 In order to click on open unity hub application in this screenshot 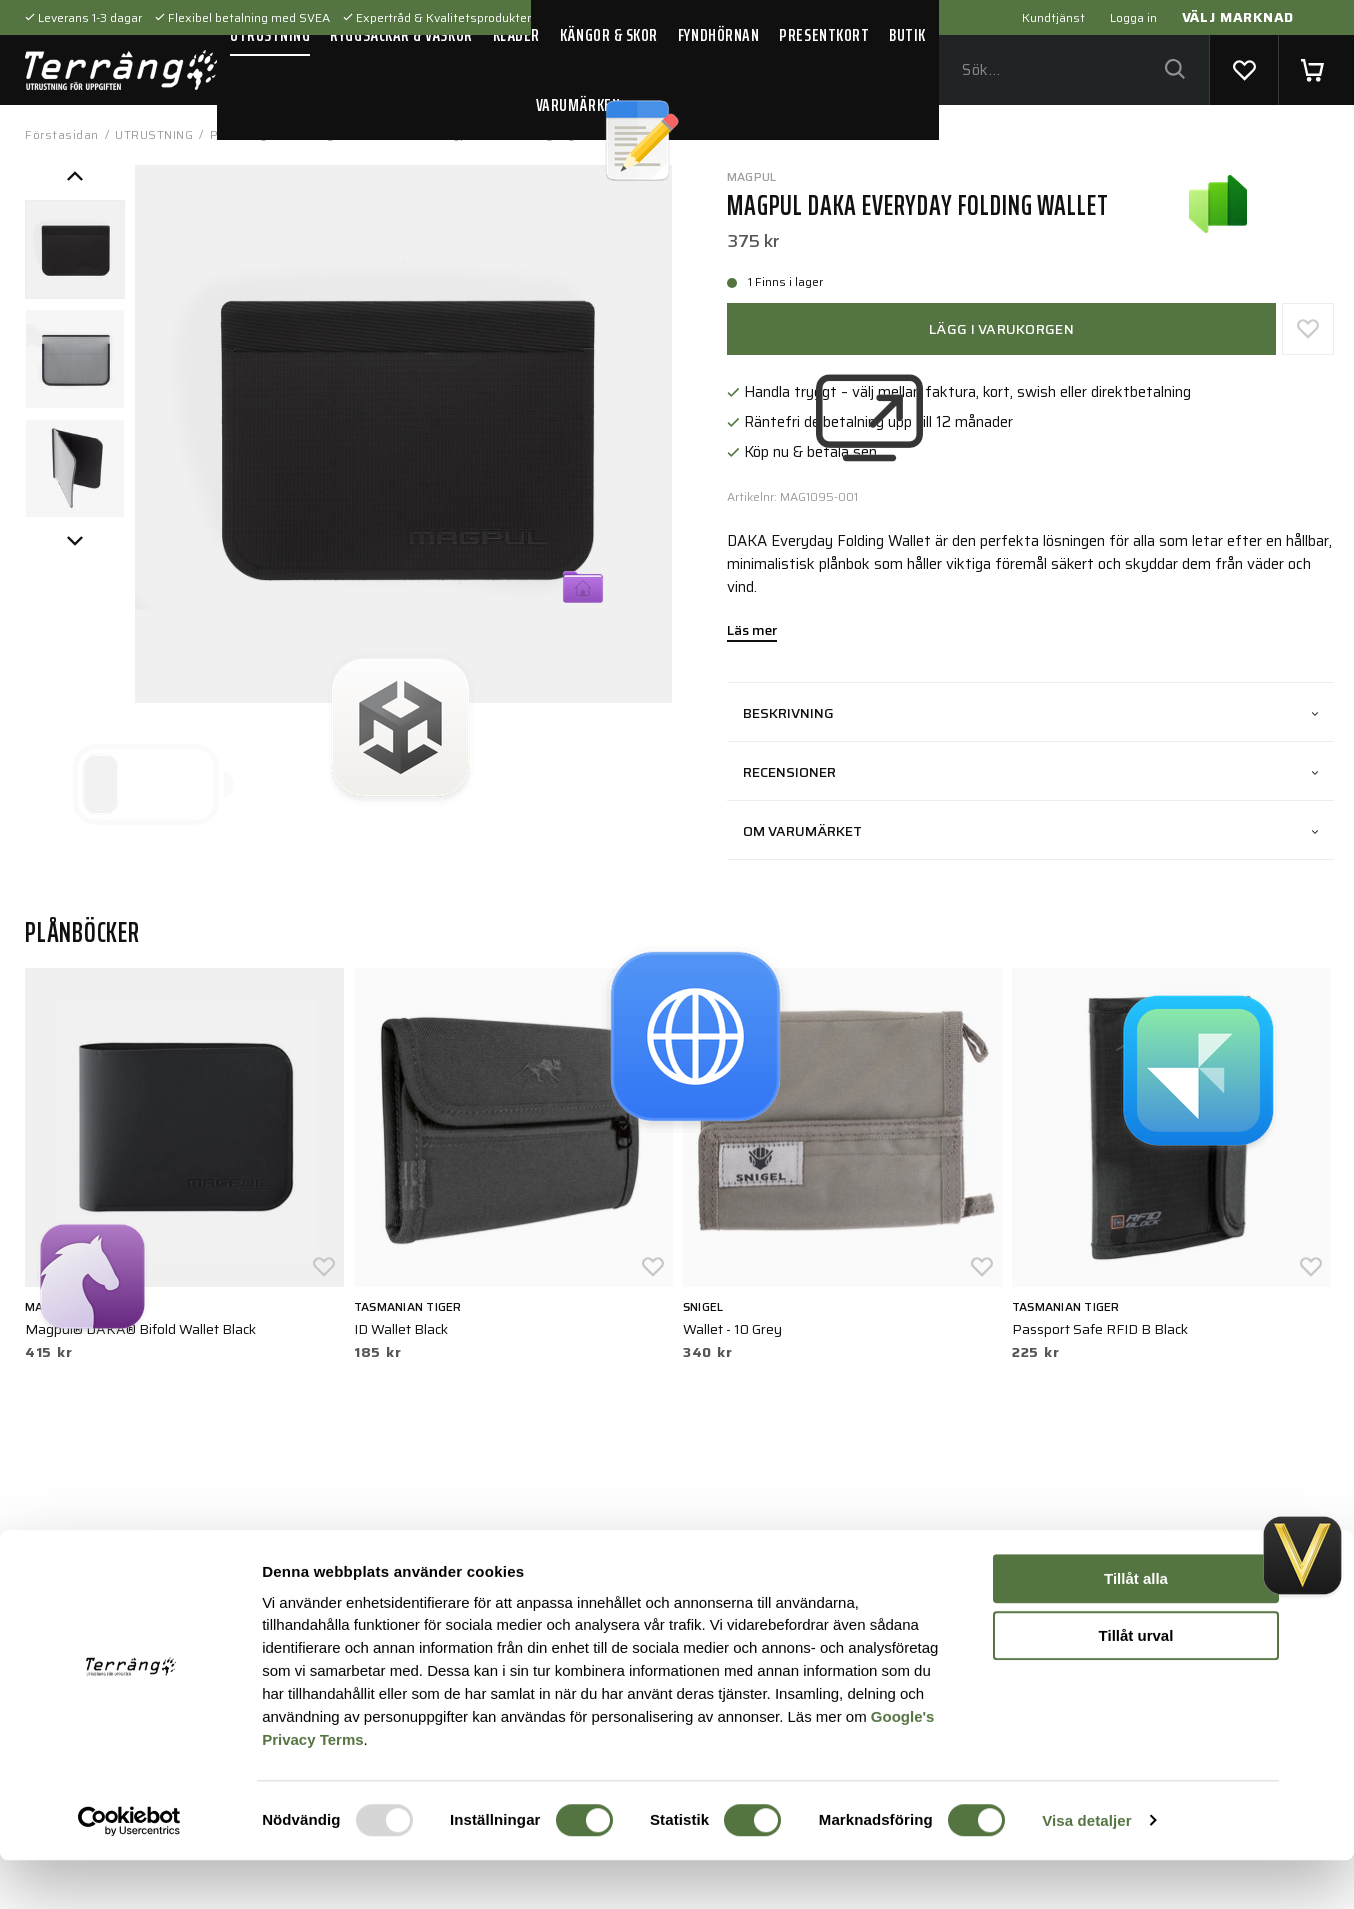, I will do `click(400, 727)`.